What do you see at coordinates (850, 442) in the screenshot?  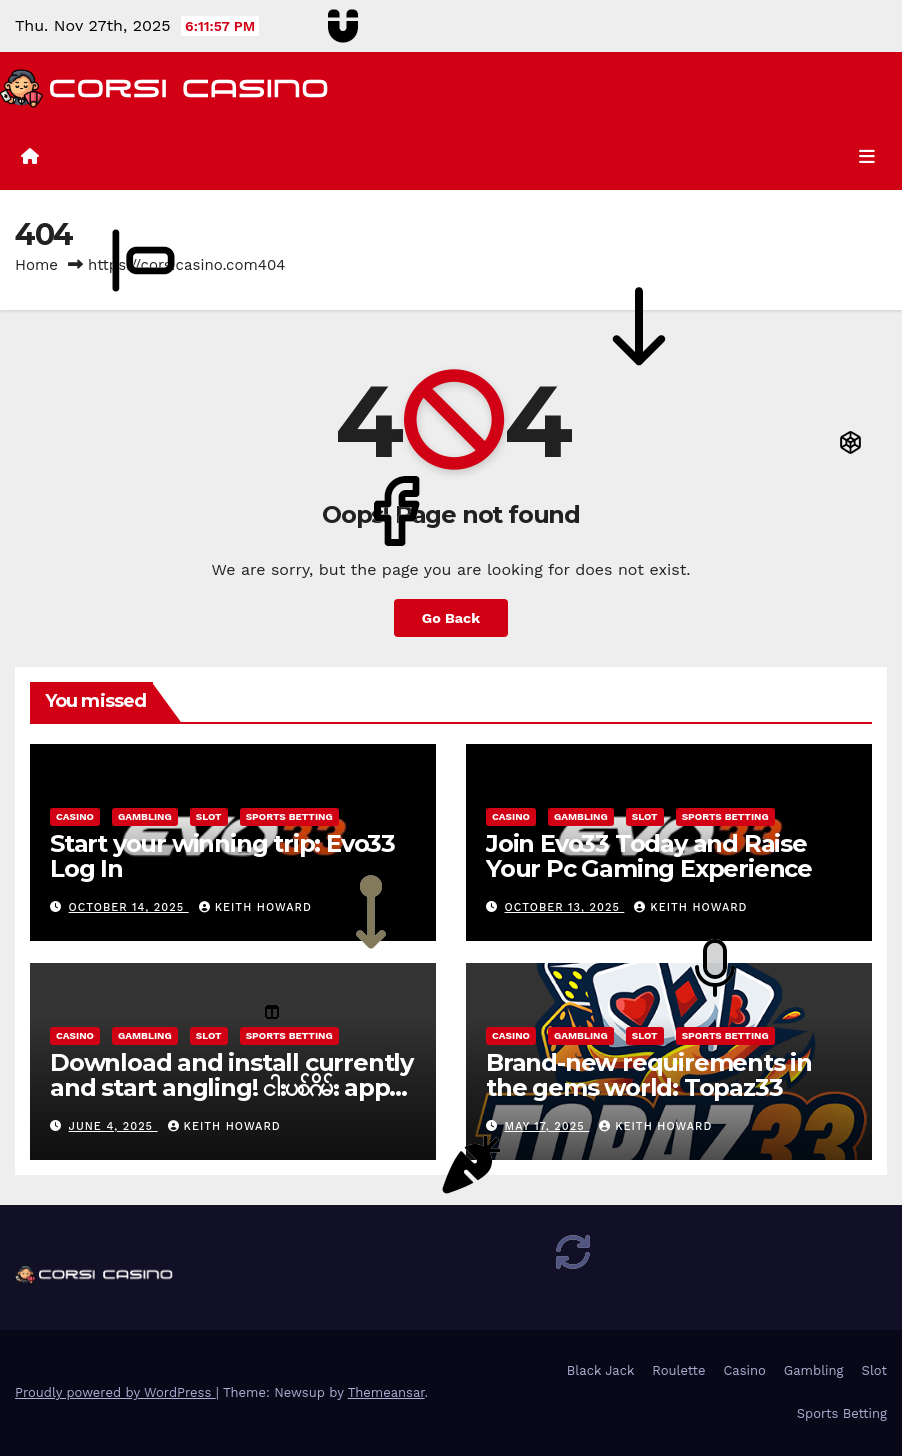 I see `open NetBeans IDE` at bounding box center [850, 442].